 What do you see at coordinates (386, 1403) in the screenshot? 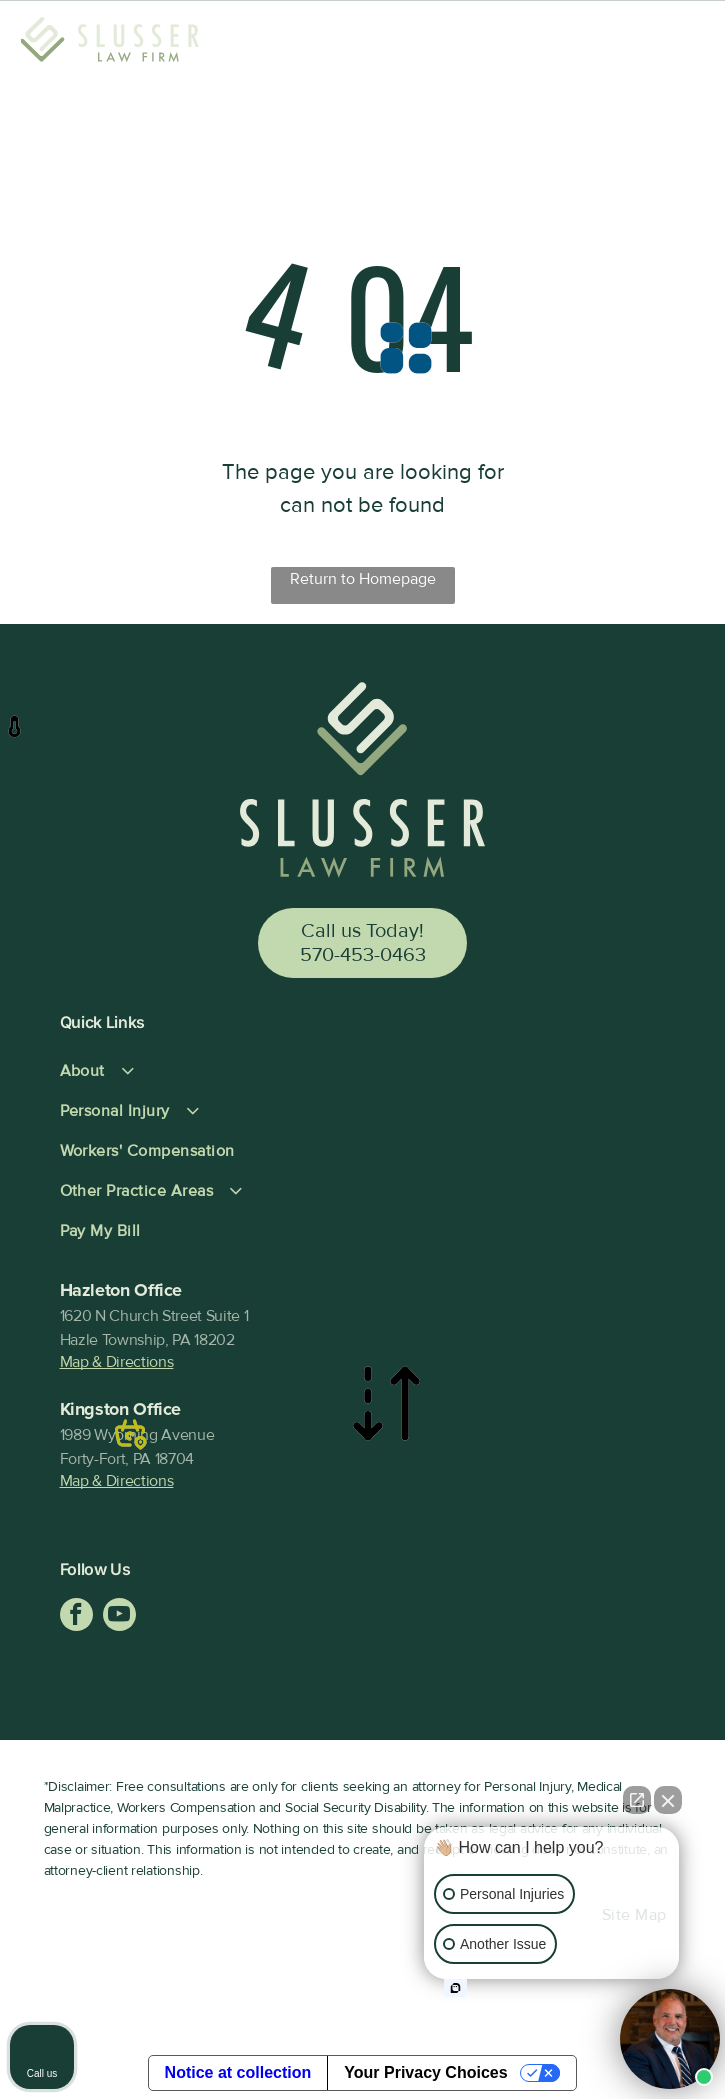
I see `upload or transfer data upward` at bounding box center [386, 1403].